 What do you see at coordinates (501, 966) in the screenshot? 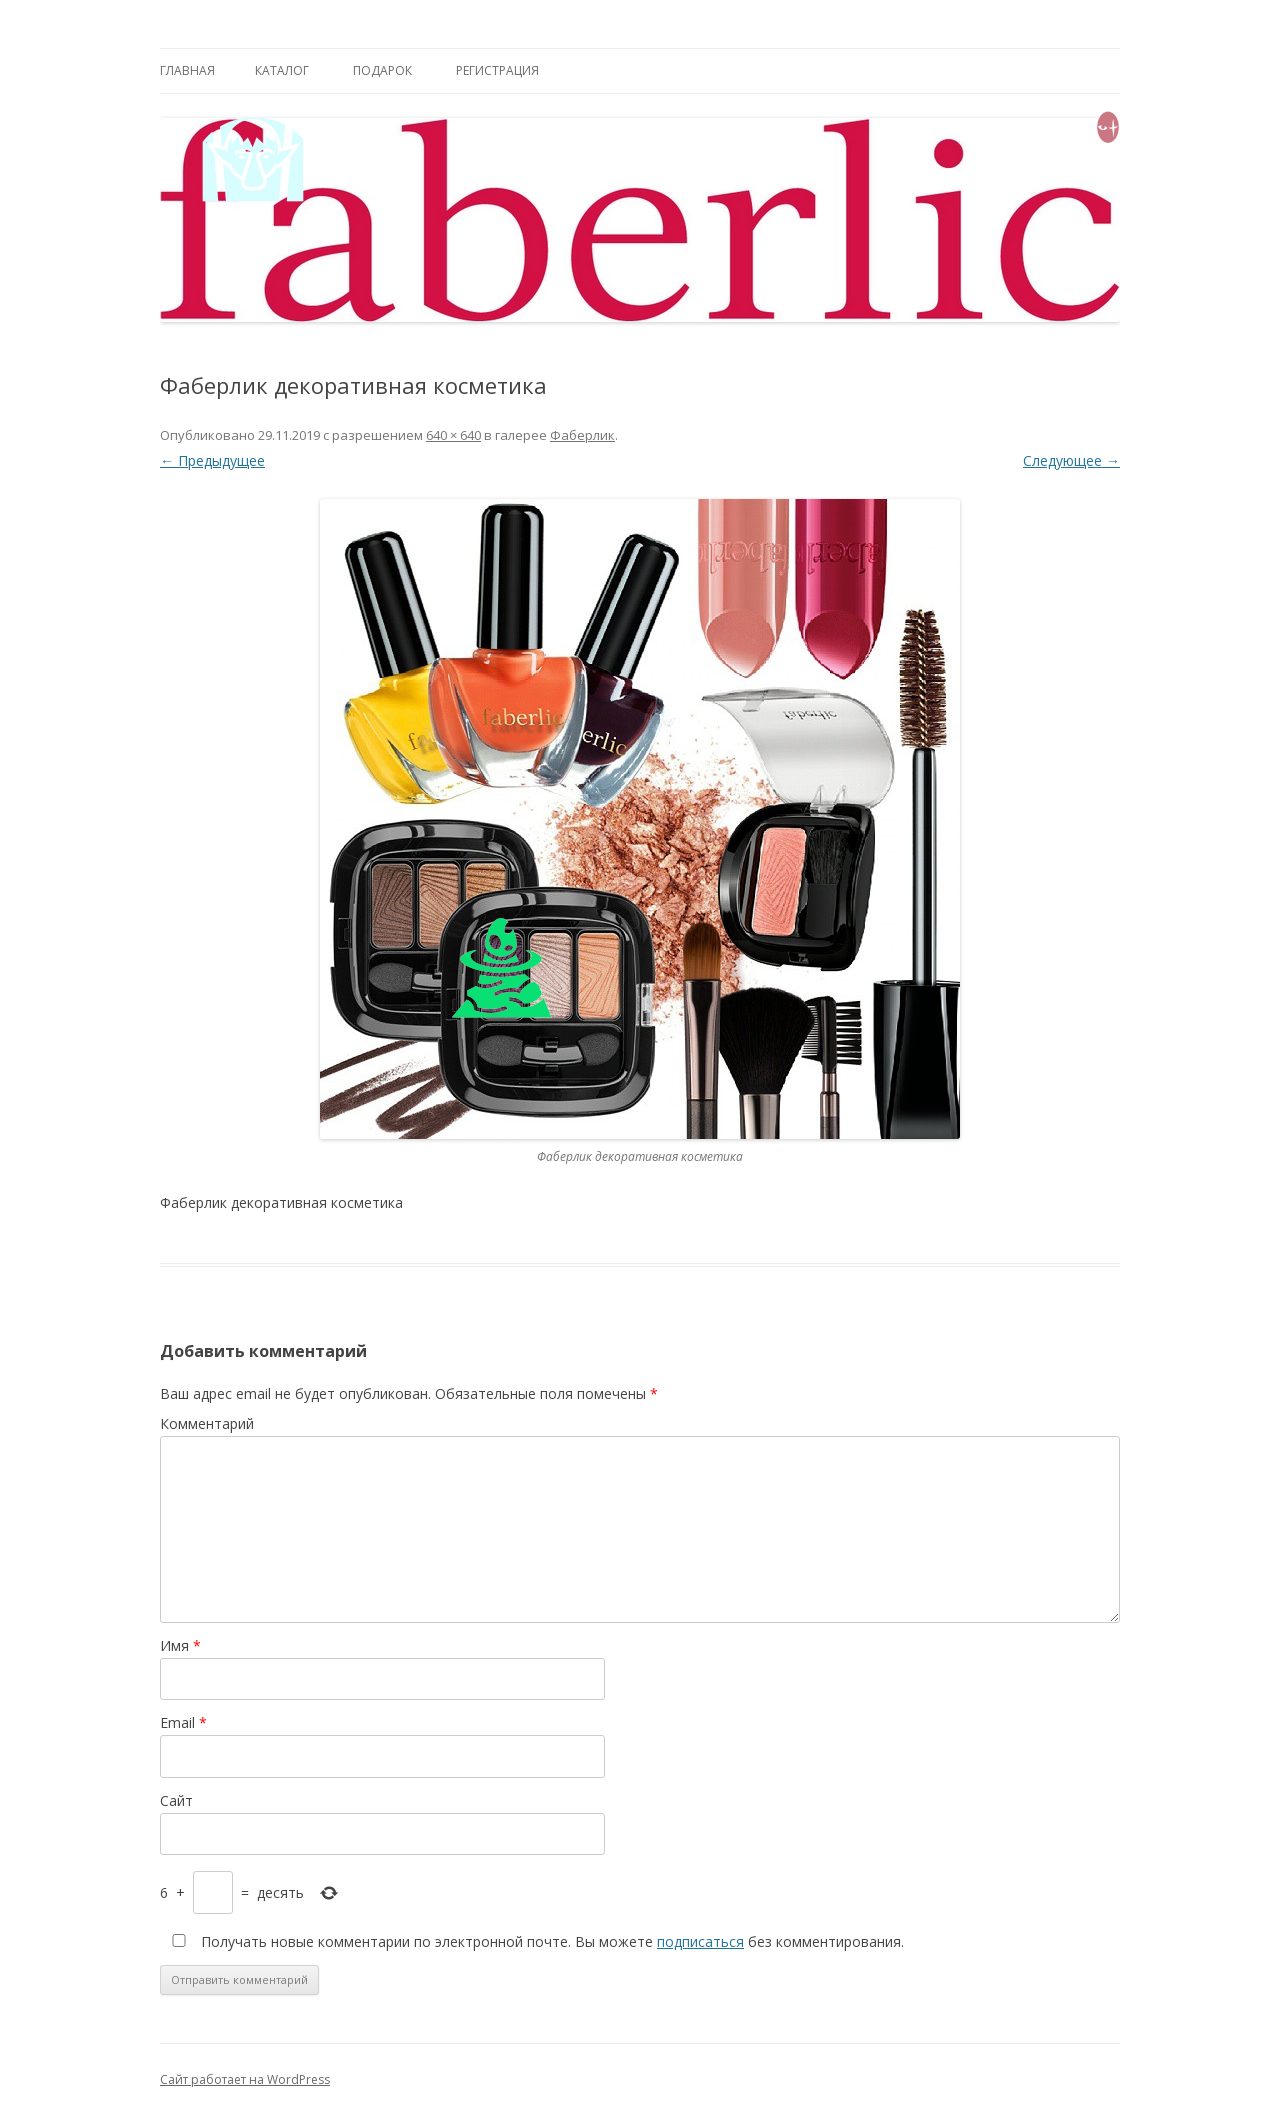
I see `koholint egg icon from the legend of zelda: link's awakening` at bounding box center [501, 966].